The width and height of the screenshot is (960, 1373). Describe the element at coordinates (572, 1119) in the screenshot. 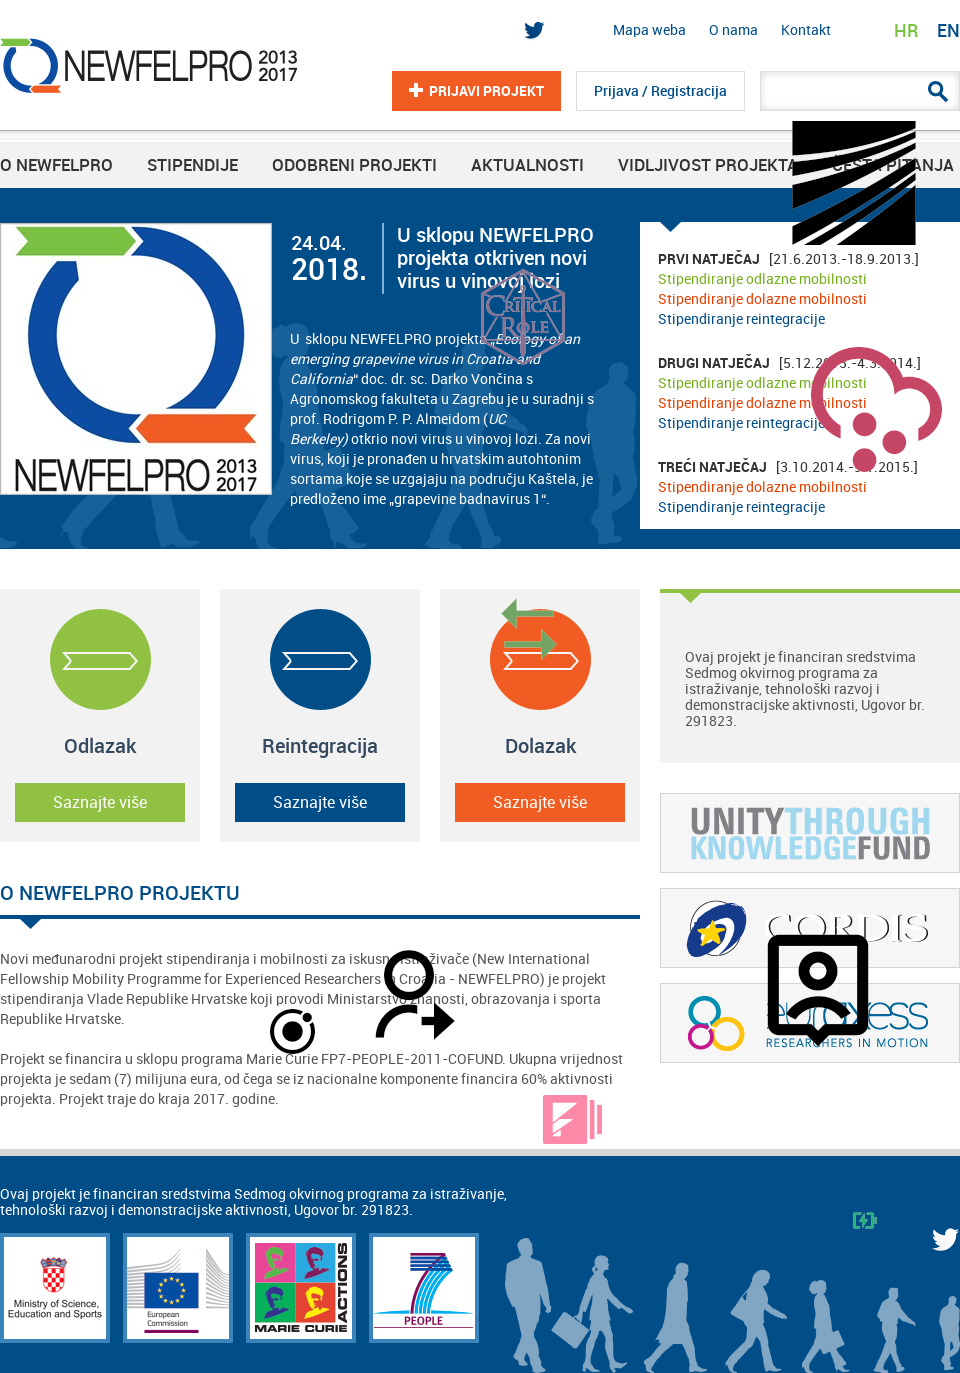

I see `open Formstack form builder` at that location.